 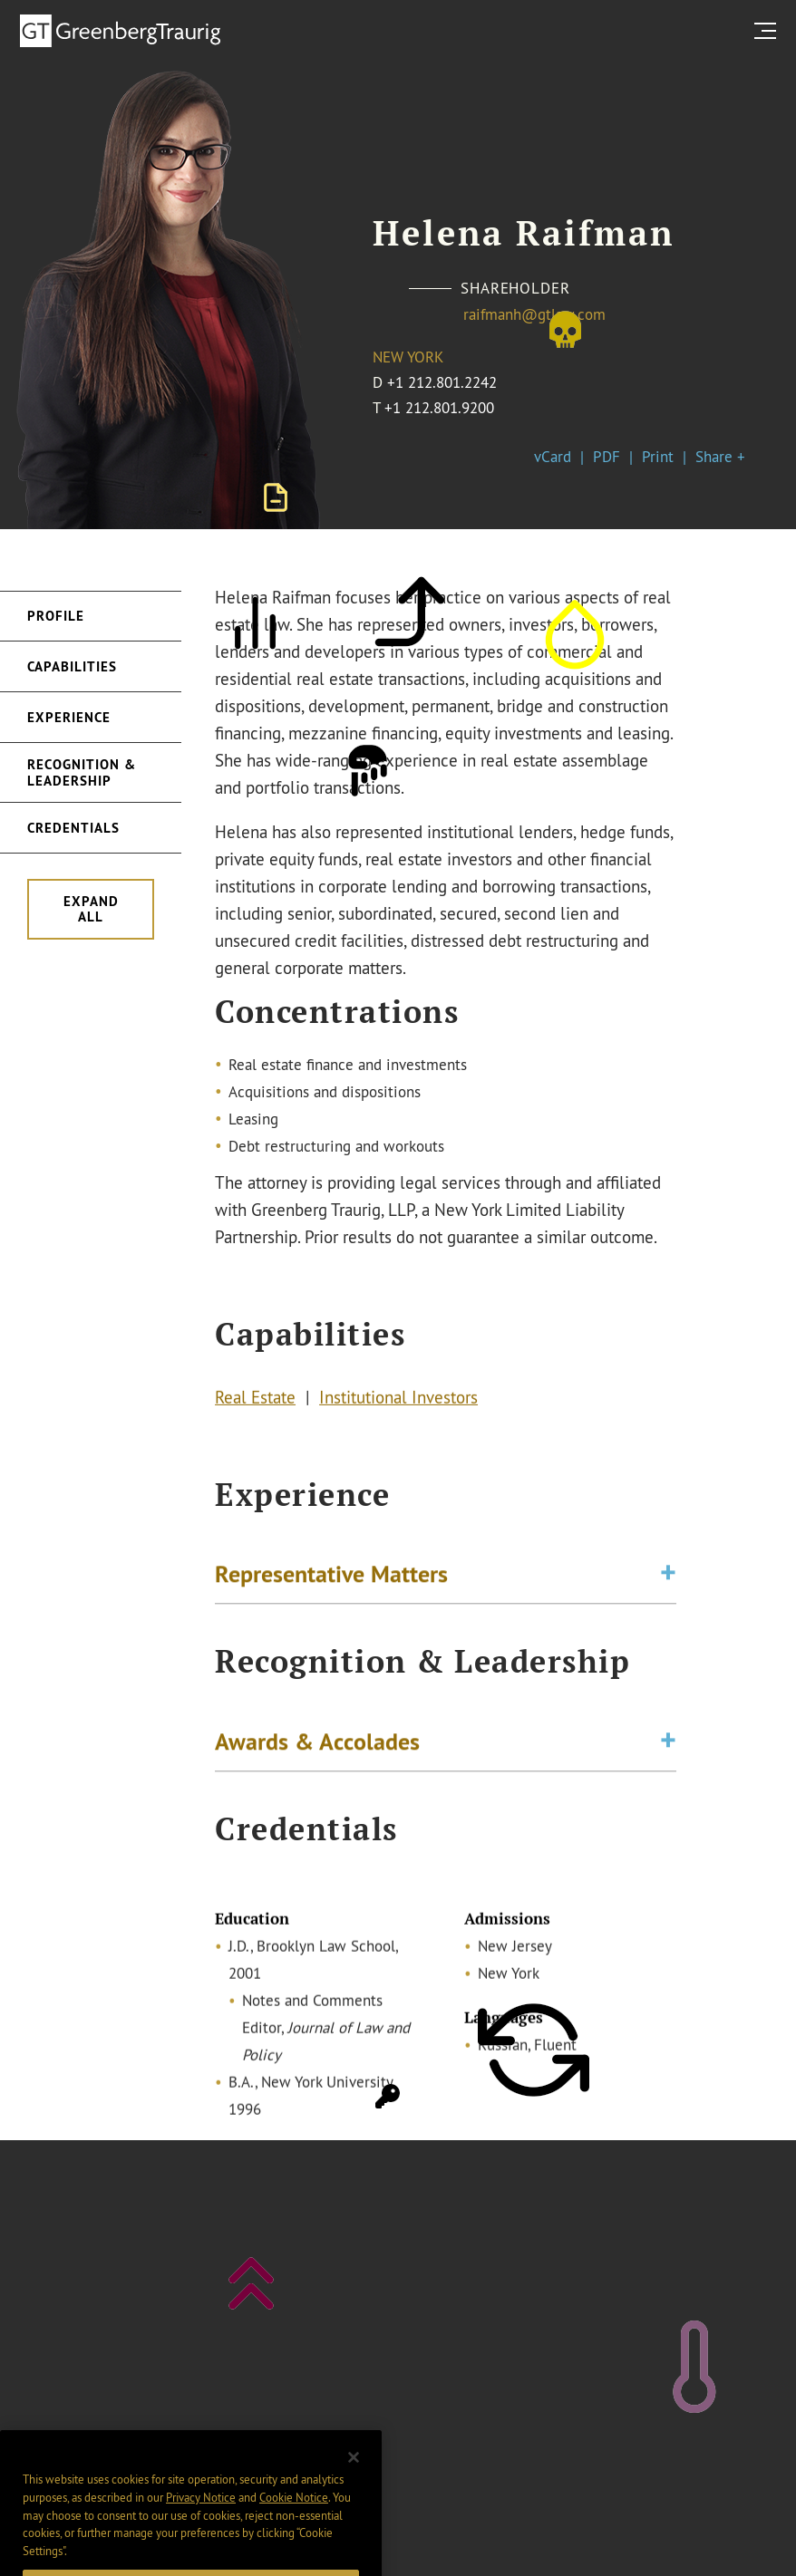 What do you see at coordinates (255, 622) in the screenshot?
I see `view analytics or statistics` at bounding box center [255, 622].